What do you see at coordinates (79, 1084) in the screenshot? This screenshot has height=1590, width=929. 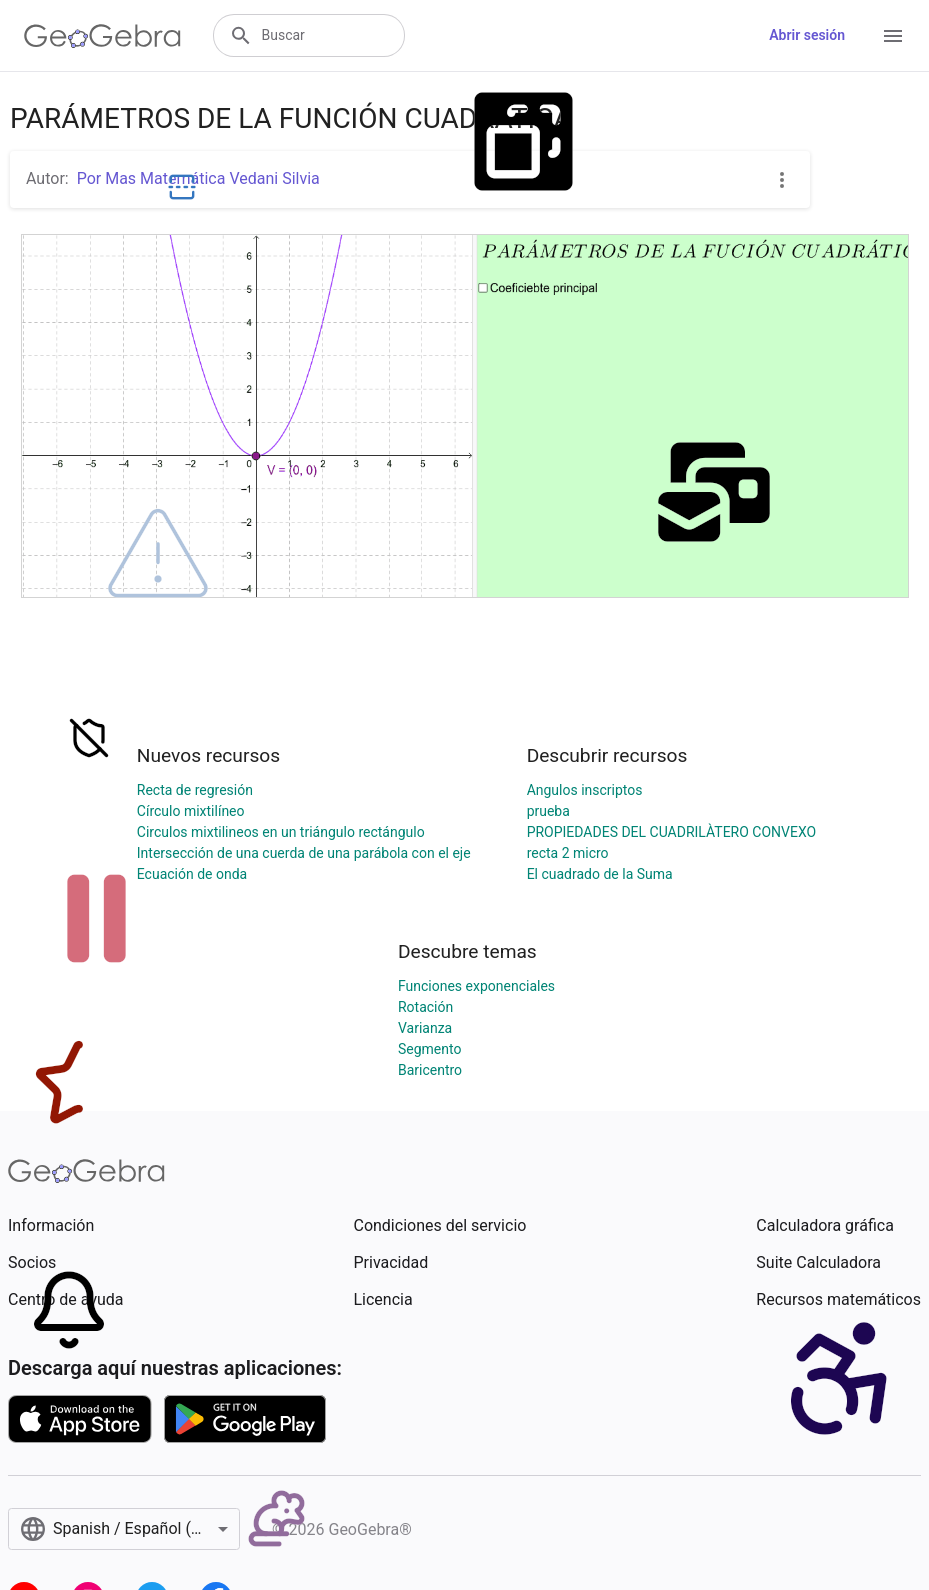 I see `indicates a partial or half-star rating` at bounding box center [79, 1084].